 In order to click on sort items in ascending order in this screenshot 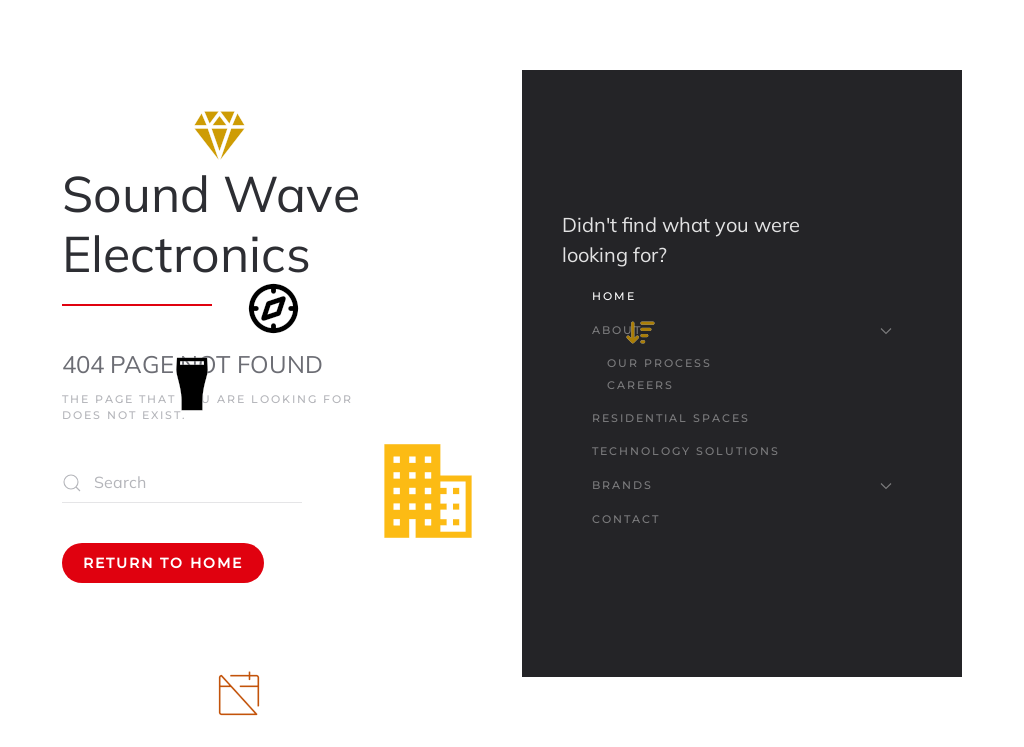, I will do `click(640, 332)`.